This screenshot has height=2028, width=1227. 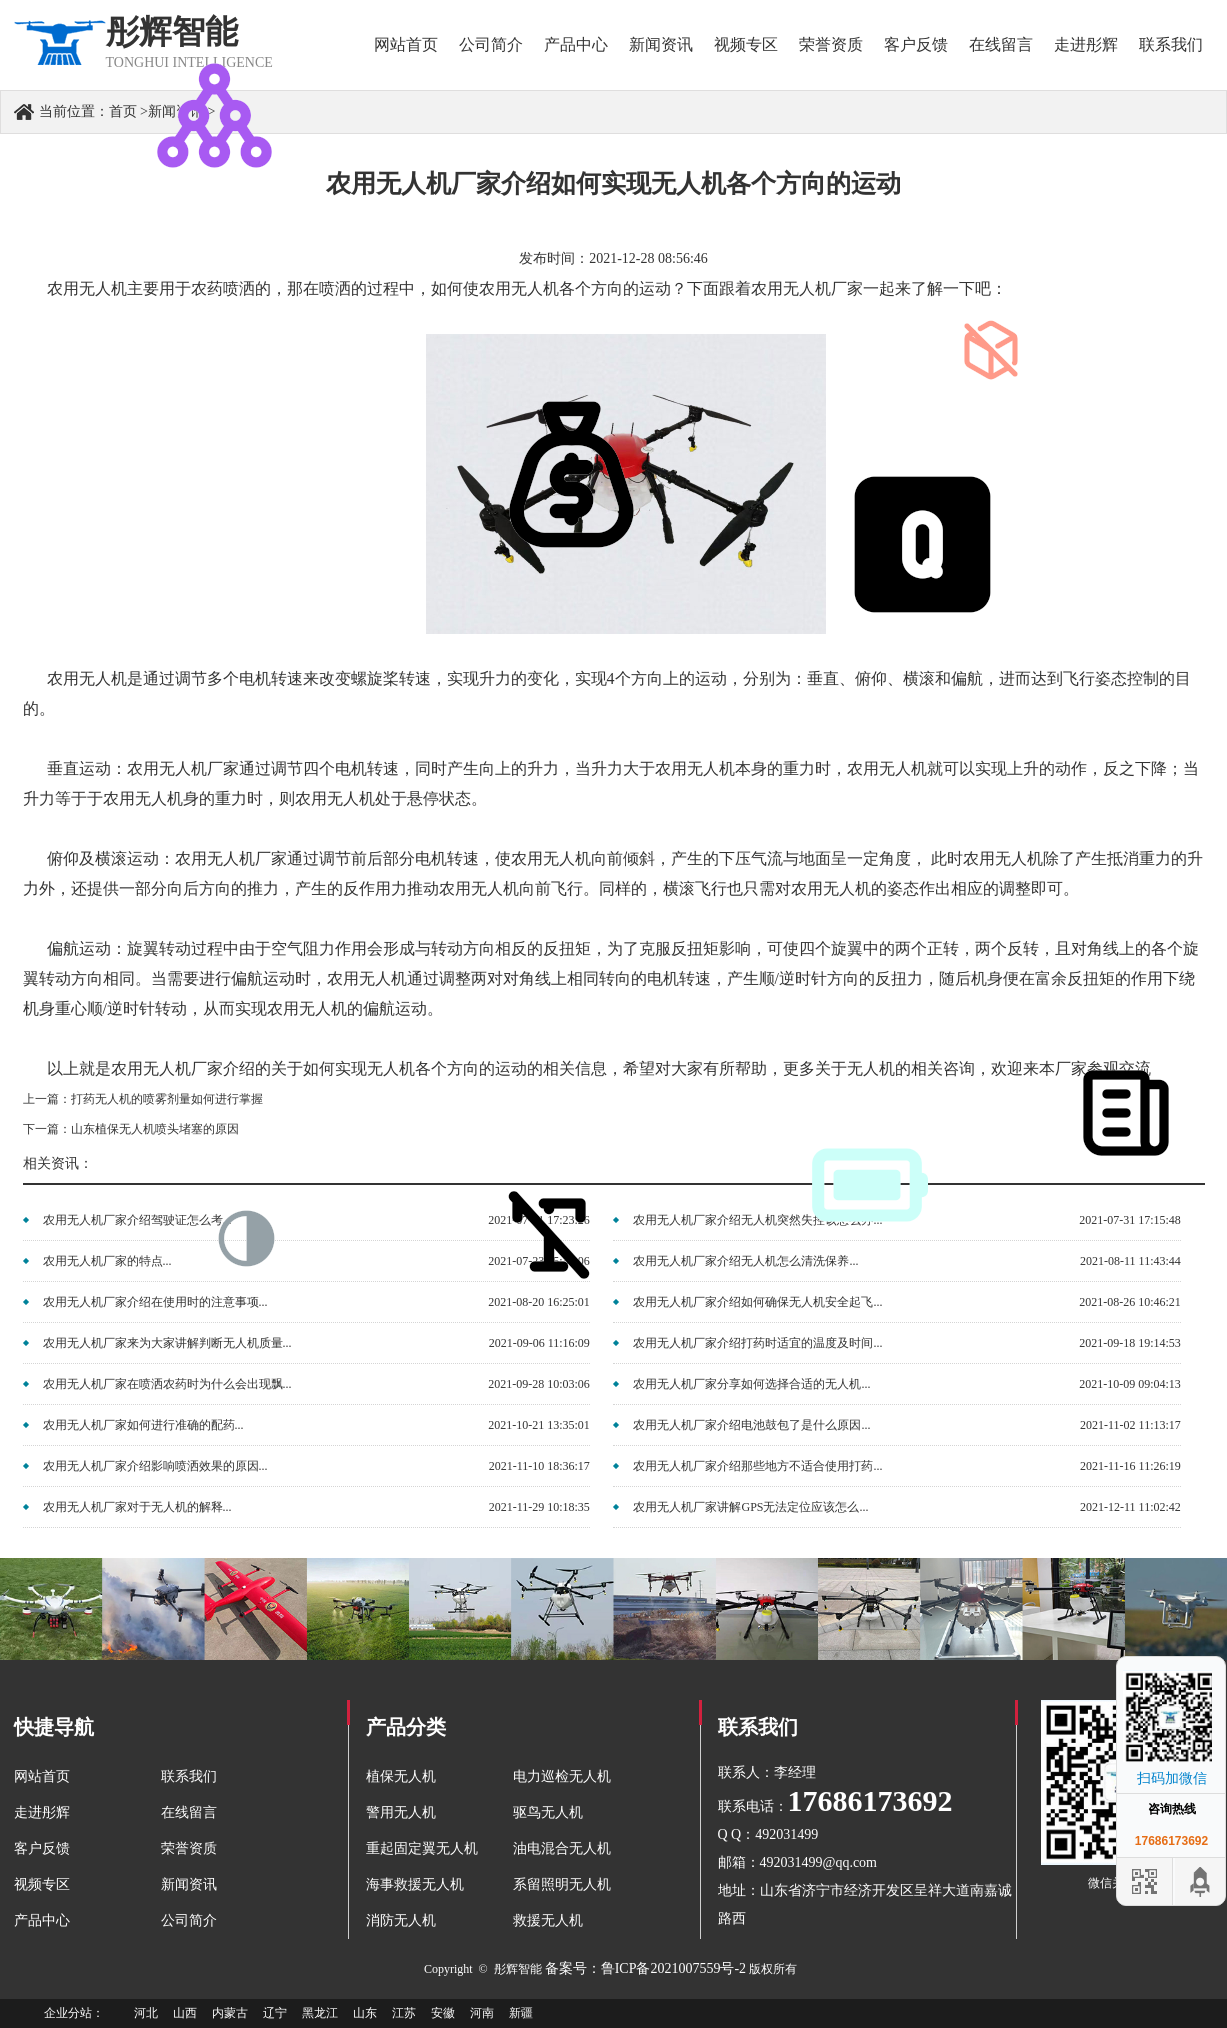 I want to click on represents the letter Q in a keyboard or text input, so click(x=922, y=544).